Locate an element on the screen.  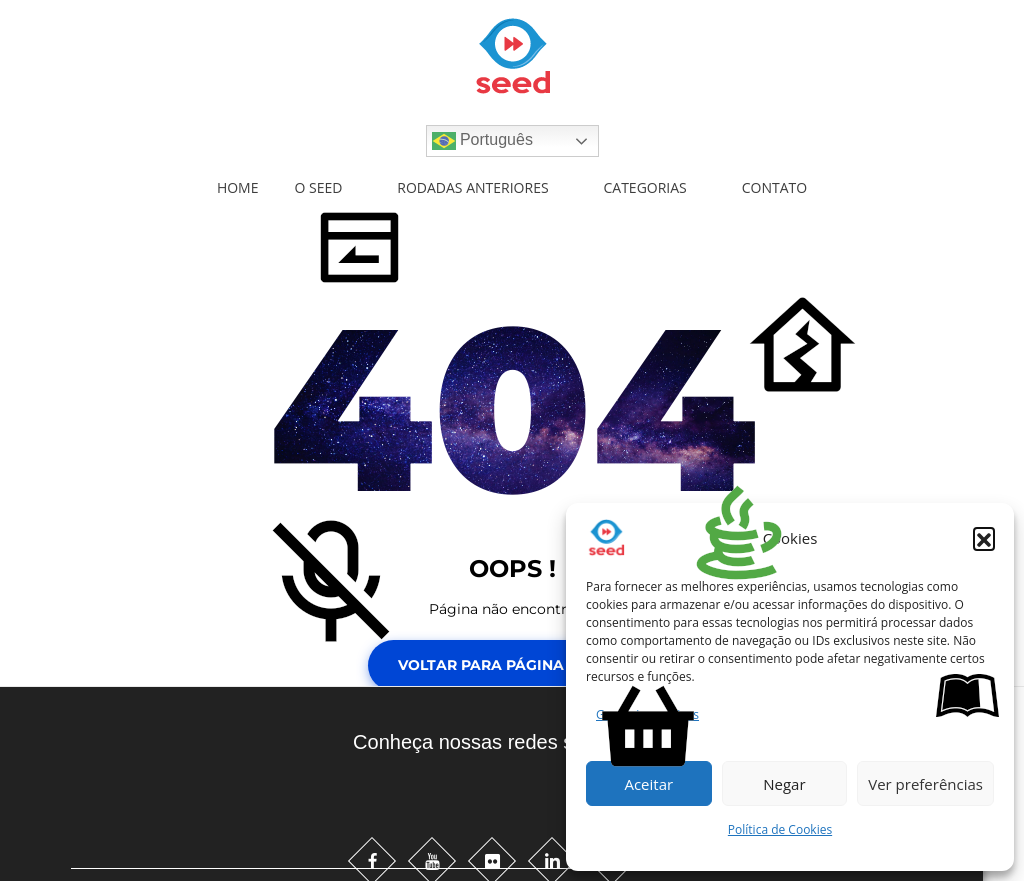
request a refund for a purchase is located at coordinates (359, 247).